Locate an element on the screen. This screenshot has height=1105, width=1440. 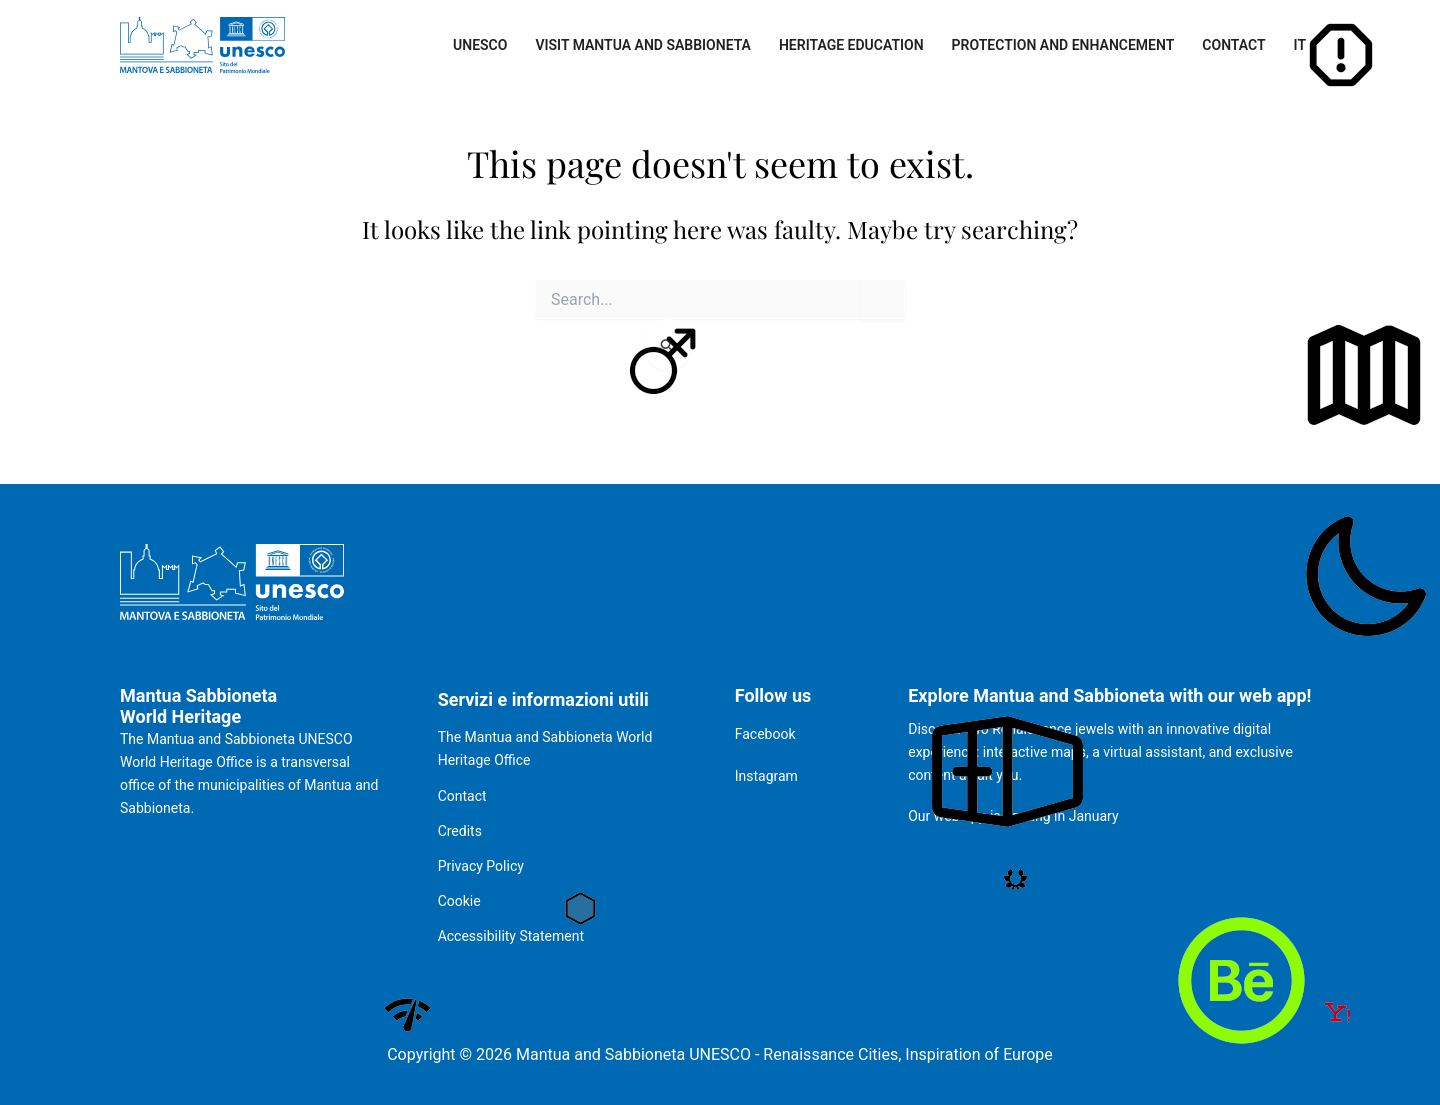
open map view is located at coordinates (1364, 375).